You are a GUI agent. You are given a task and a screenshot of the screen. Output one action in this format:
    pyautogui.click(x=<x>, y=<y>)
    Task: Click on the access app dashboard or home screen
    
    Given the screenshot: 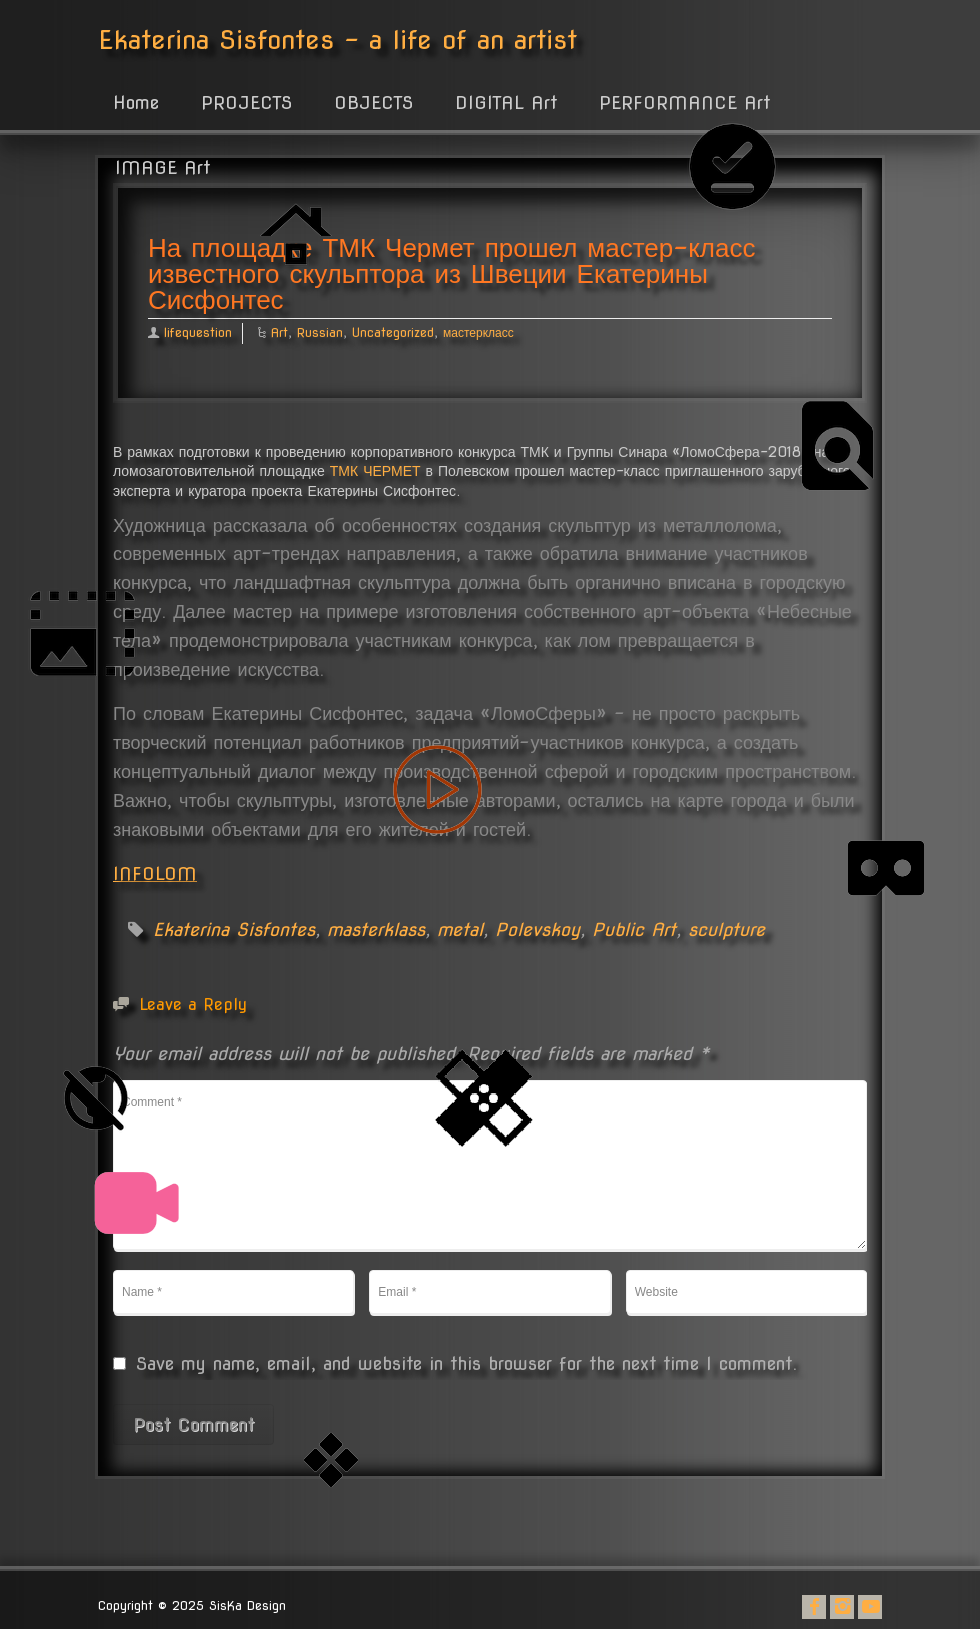 What is the action you would take?
    pyautogui.click(x=331, y=1460)
    